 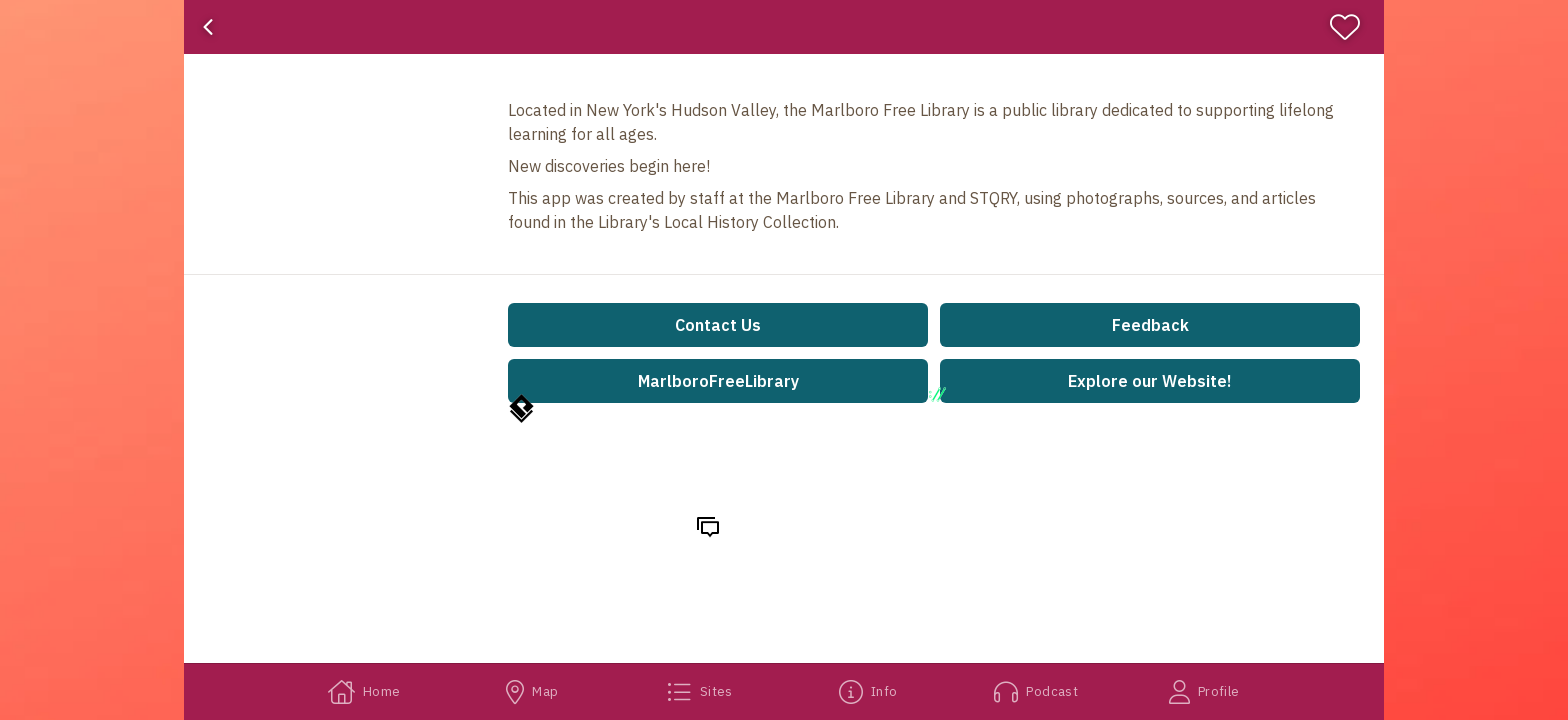 I want to click on open Visual Paradigm application, so click(x=521, y=408).